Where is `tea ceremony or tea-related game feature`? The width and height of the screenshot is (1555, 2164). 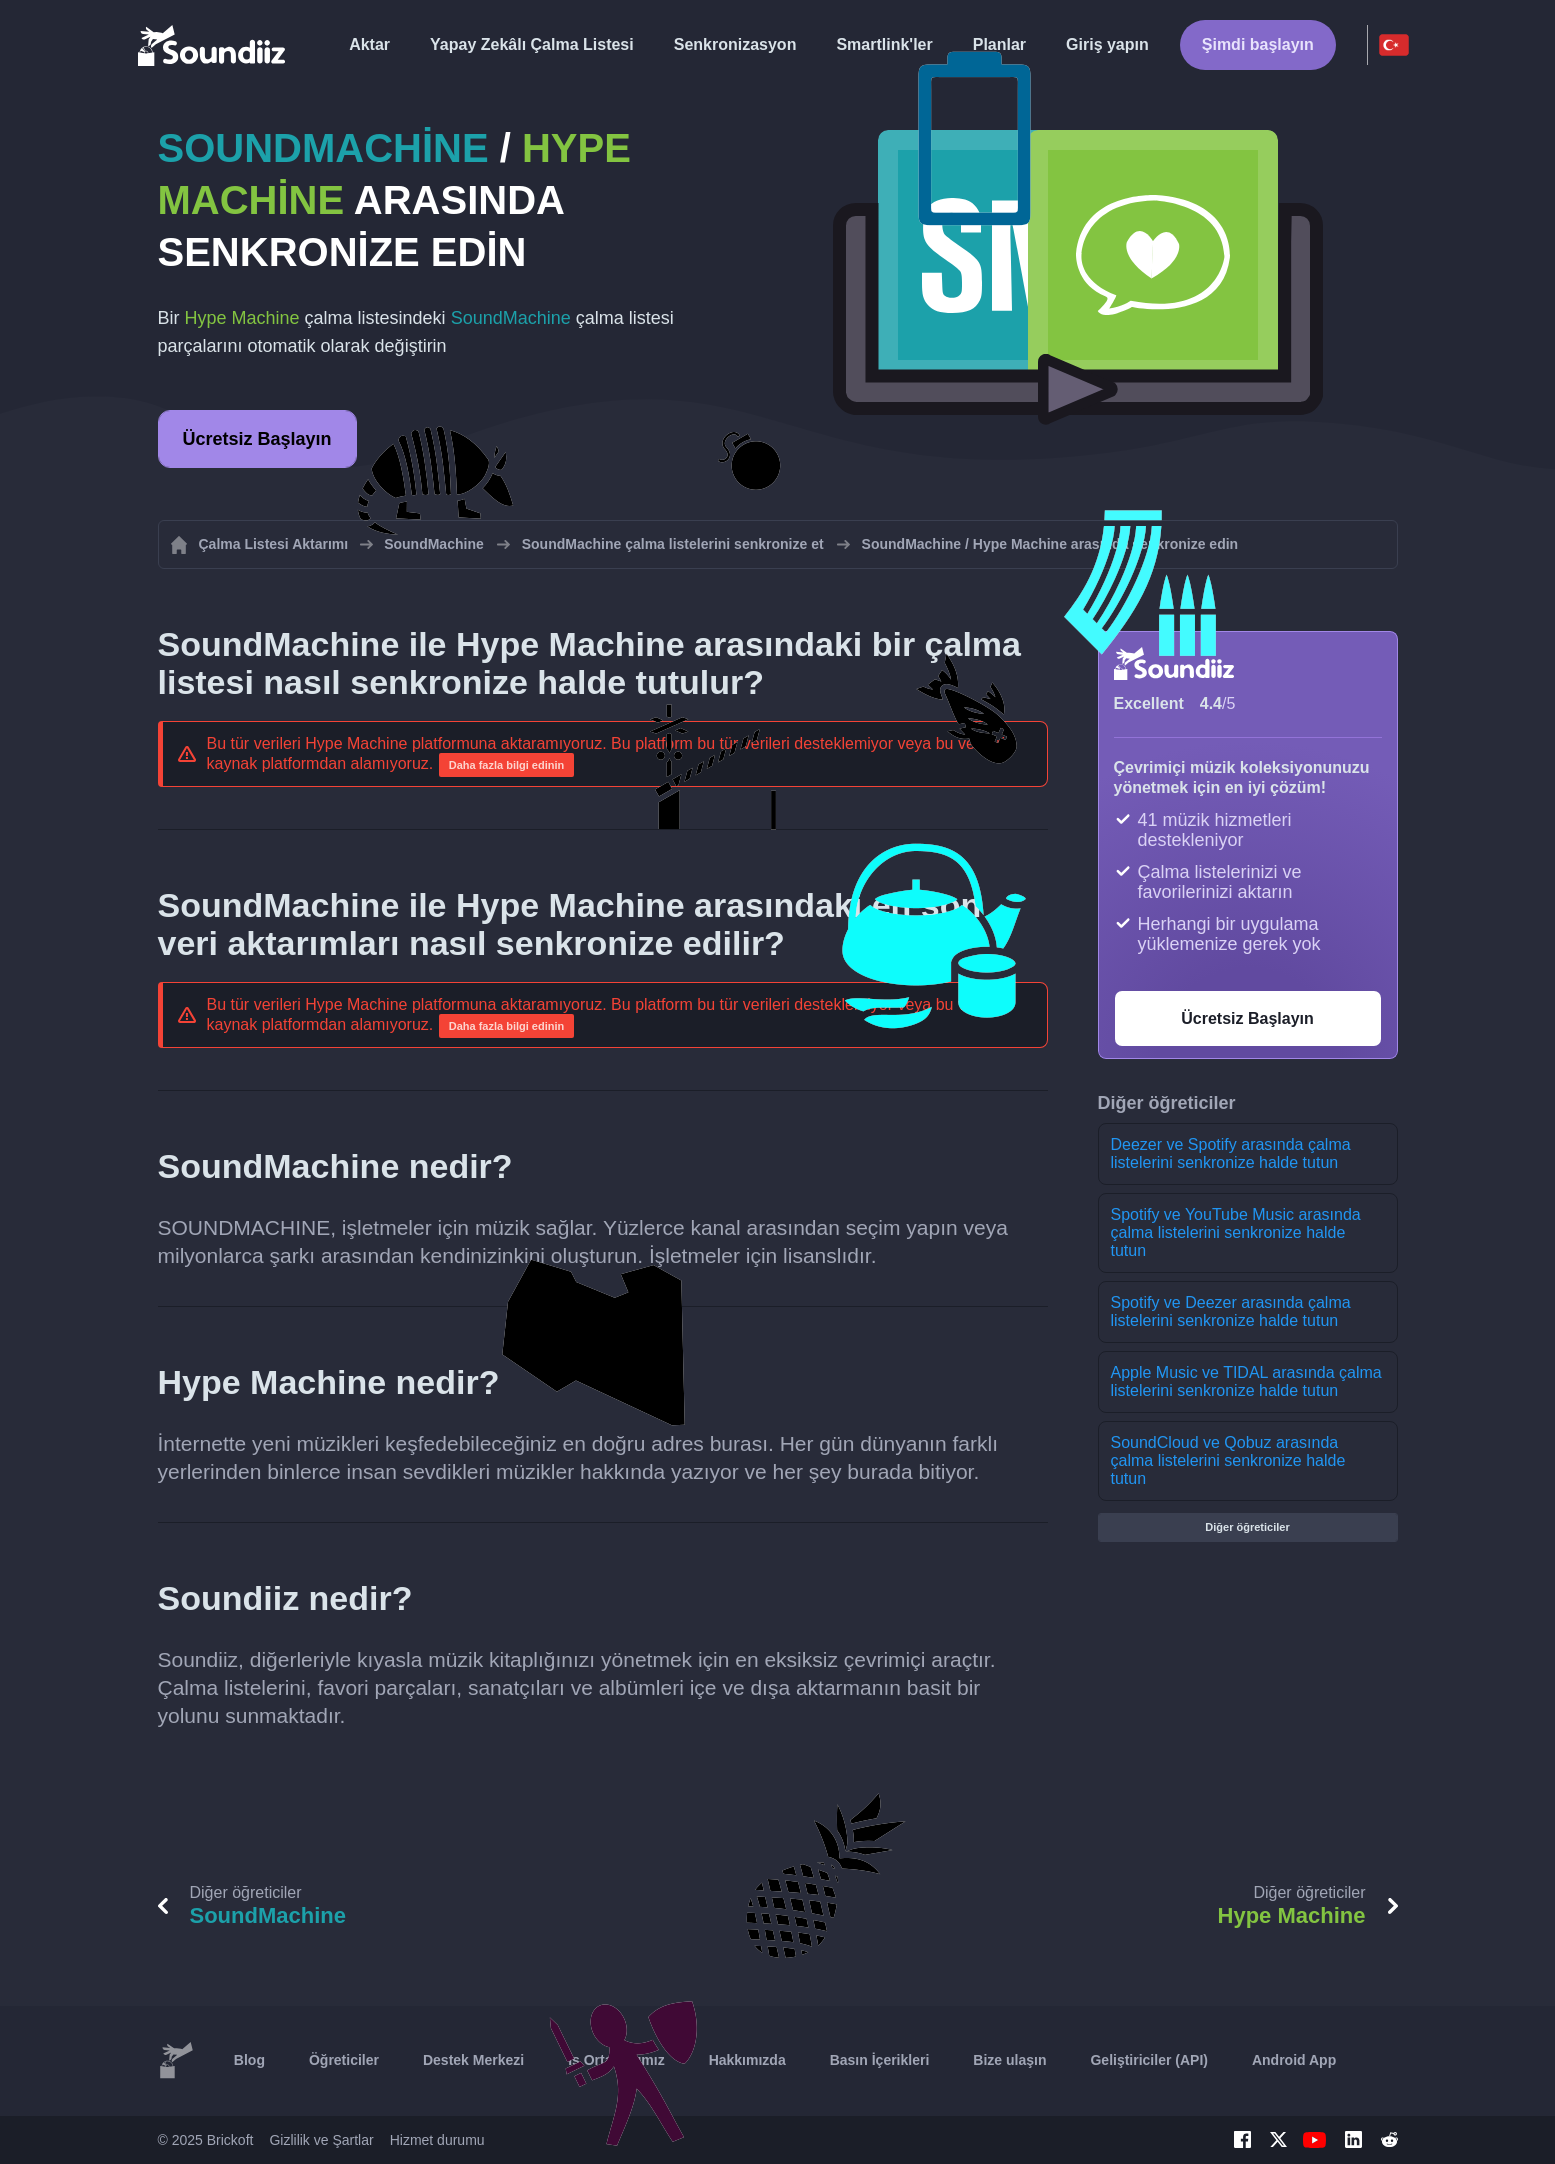
tea ceremony or tea-related game feature is located at coordinates (934, 936).